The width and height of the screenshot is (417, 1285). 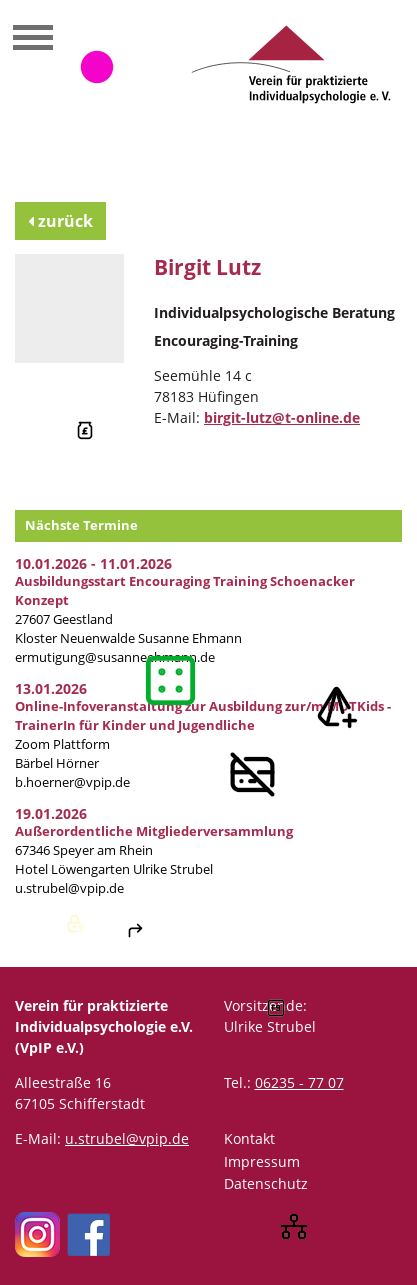 I want to click on roll the dice or generate a random result, so click(x=170, y=680).